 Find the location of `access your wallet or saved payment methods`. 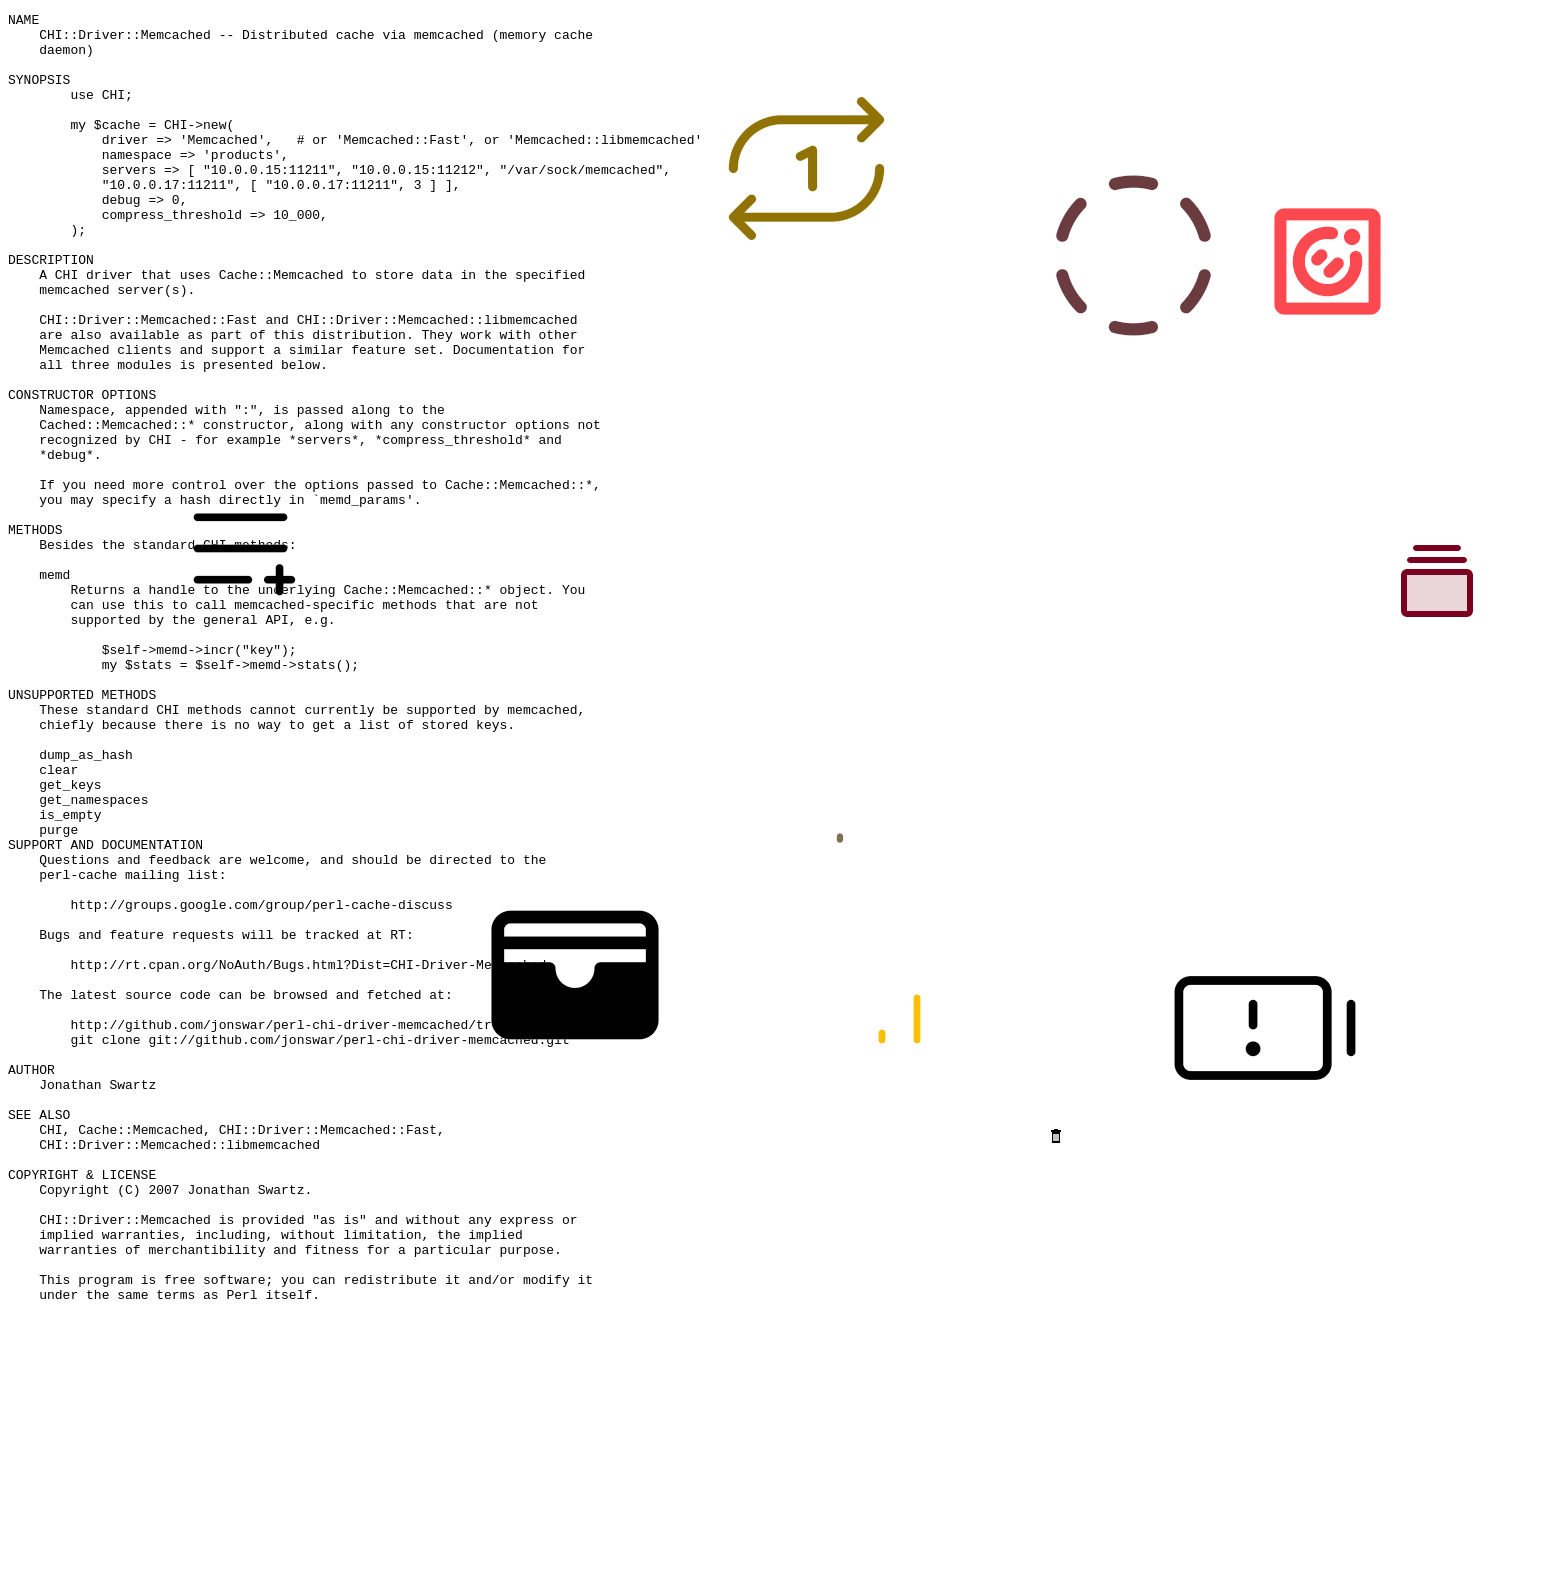

access your wallet or saved payment methods is located at coordinates (575, 975).